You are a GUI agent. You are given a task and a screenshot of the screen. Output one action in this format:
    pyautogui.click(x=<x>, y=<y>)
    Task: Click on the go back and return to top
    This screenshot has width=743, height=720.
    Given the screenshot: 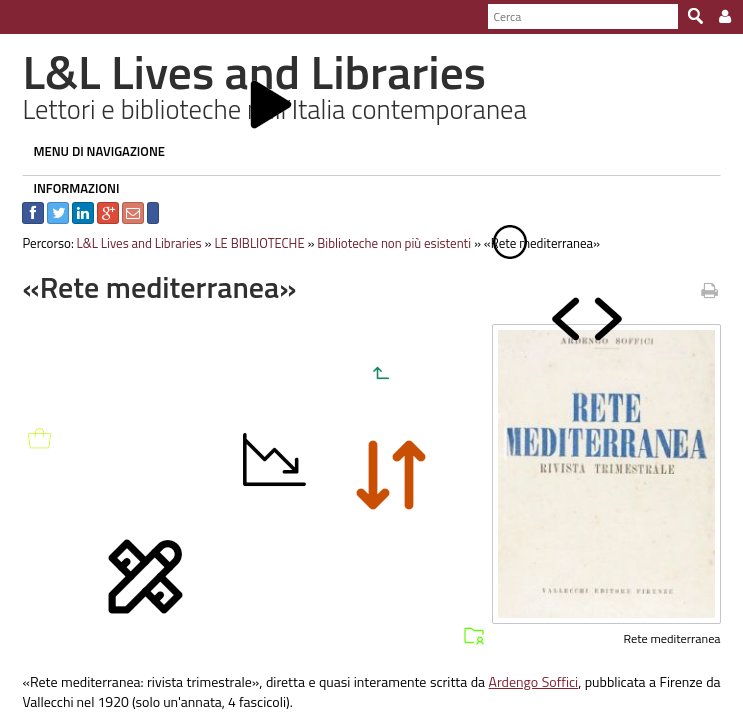 What is the action you would take?
    pyautogui.click(x=380, y=373)
    